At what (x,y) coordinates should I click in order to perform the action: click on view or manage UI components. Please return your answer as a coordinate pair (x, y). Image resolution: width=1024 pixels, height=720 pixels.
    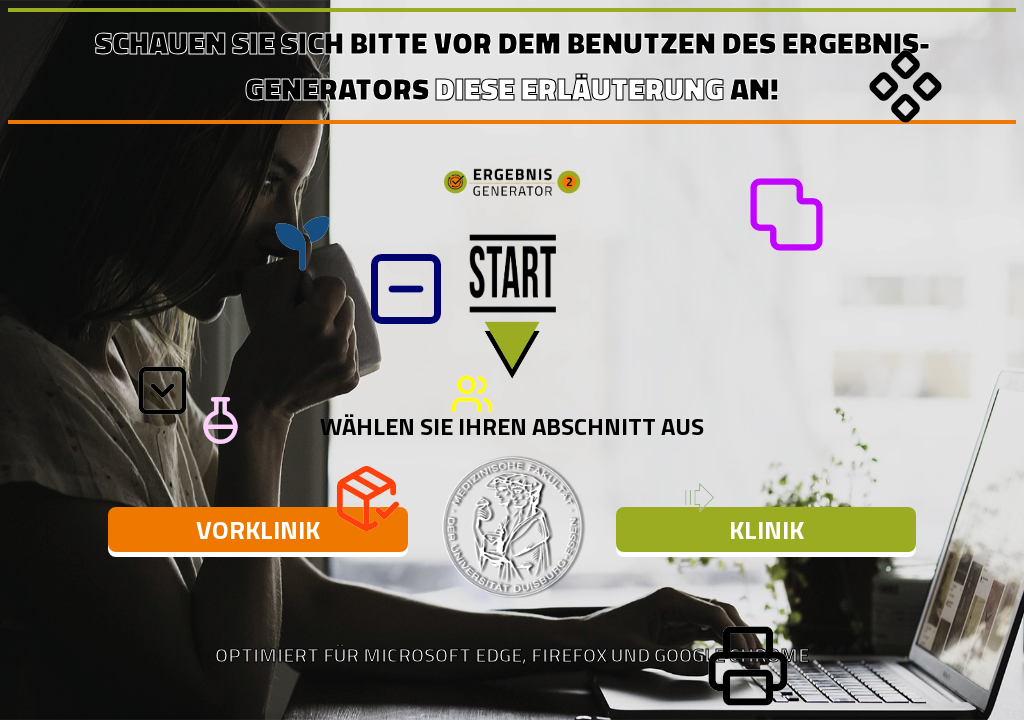
    Looking at the image, I should click on (905, 86).